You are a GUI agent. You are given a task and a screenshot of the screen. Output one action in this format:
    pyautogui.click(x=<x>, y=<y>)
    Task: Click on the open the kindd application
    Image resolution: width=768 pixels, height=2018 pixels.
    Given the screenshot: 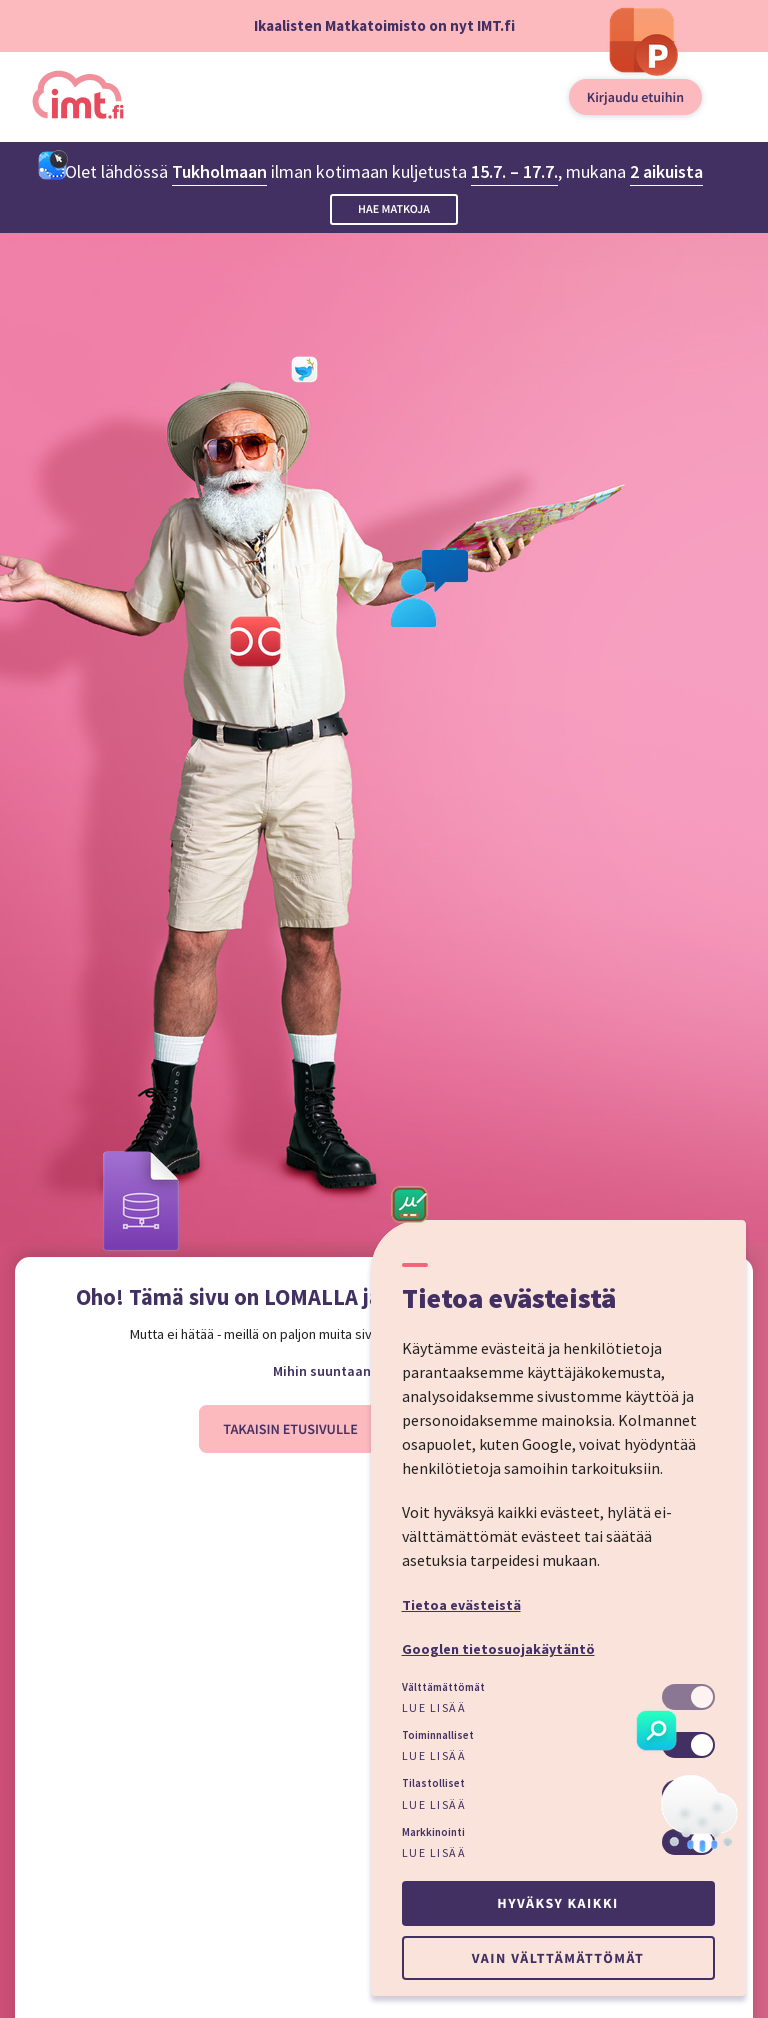 What is the action you would take?
    pyautogui.click(x=304, y=369)
    